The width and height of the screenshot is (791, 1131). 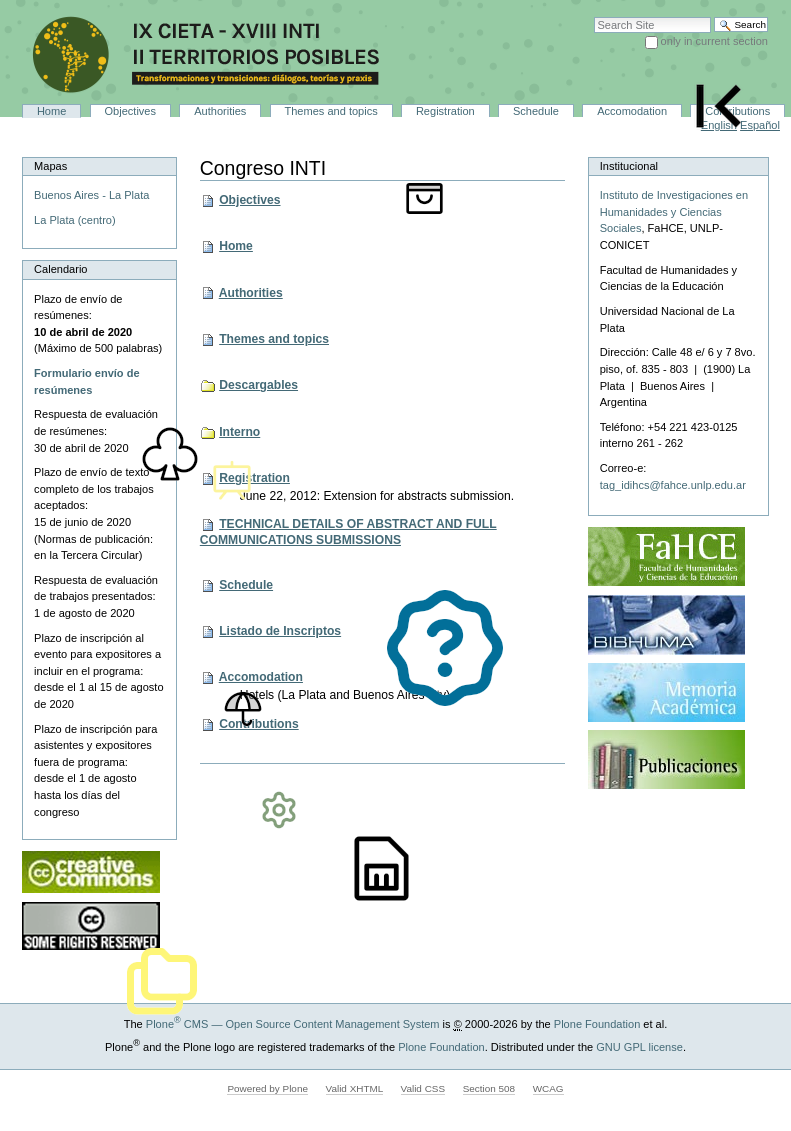 I want to click on indicates clubs suit in a card game, so click(x=170, y=455).